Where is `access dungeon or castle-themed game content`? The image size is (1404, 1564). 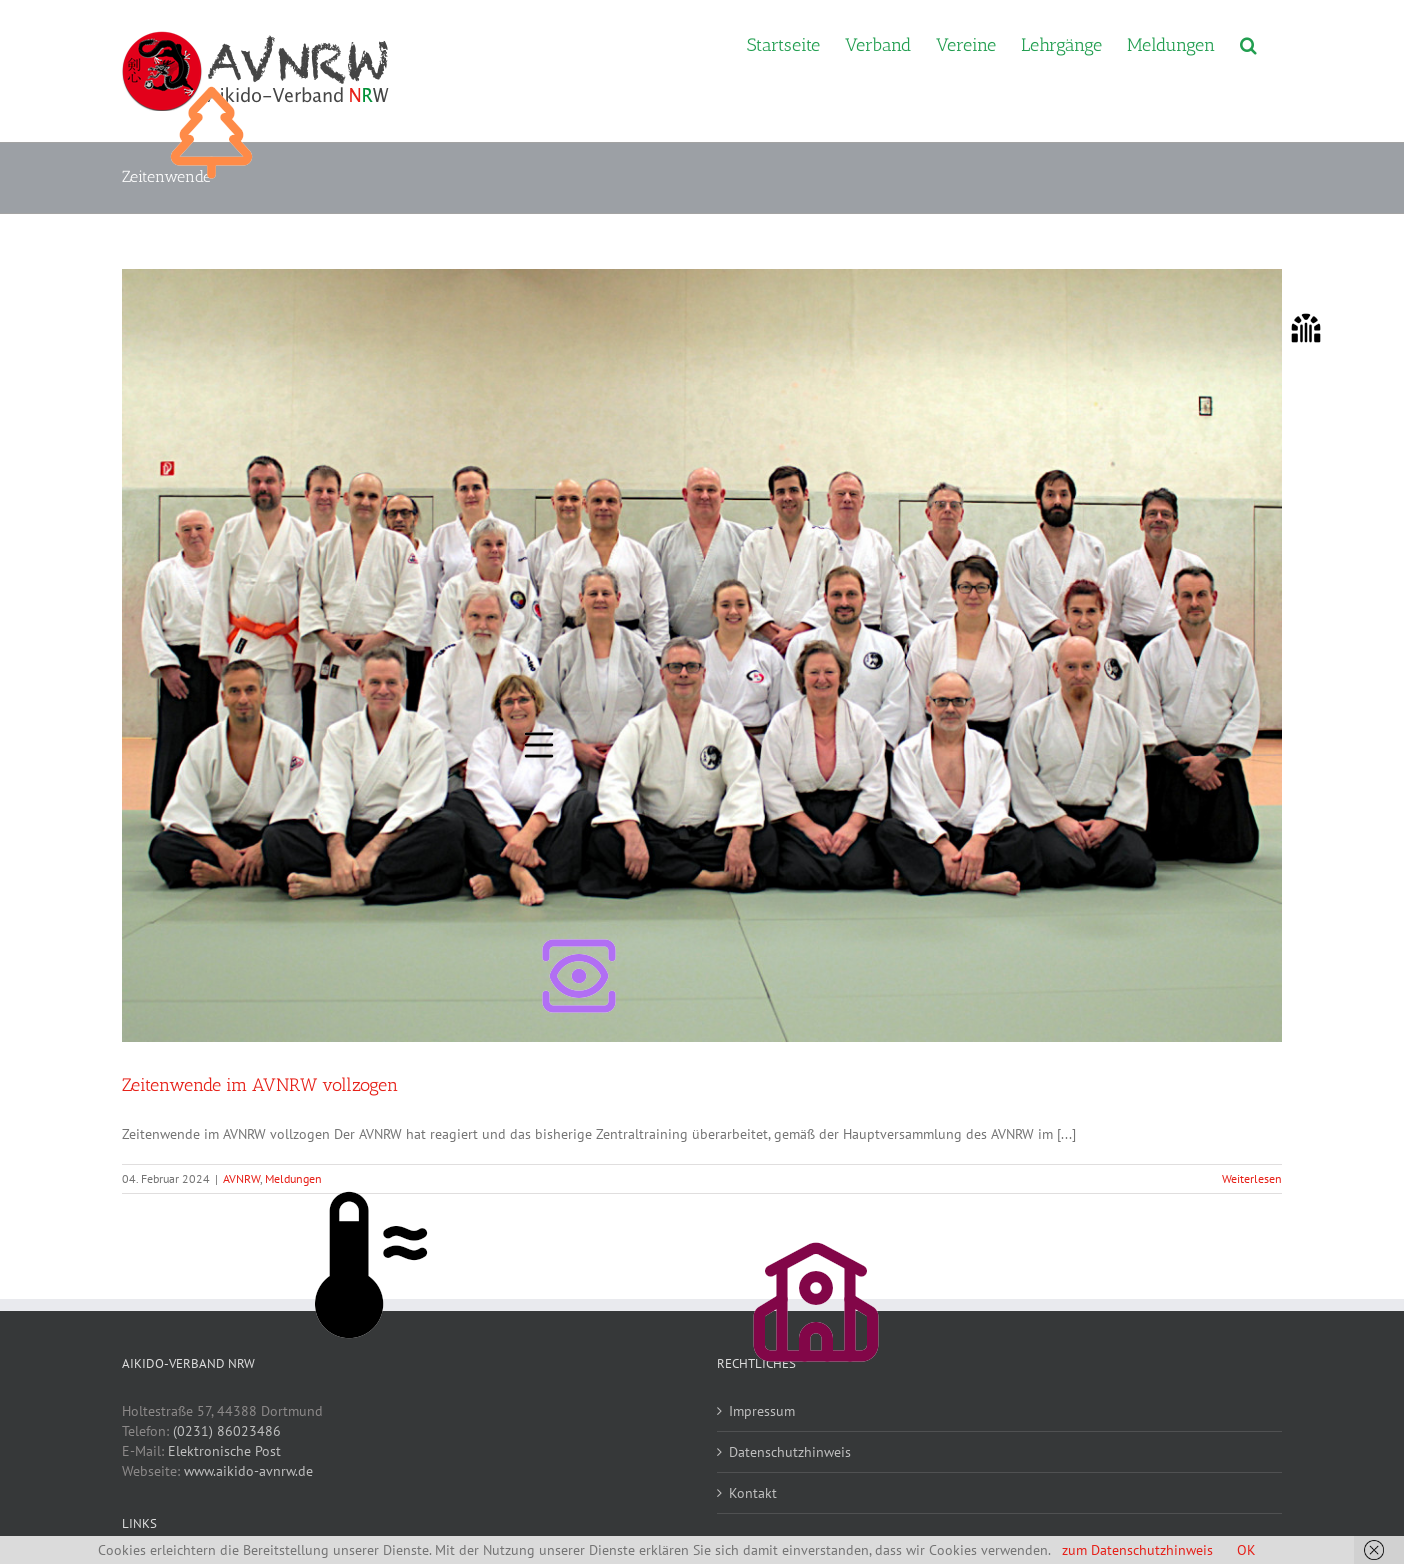
access dungeon or castle-themed game content is located at coordinates (1306, 328).